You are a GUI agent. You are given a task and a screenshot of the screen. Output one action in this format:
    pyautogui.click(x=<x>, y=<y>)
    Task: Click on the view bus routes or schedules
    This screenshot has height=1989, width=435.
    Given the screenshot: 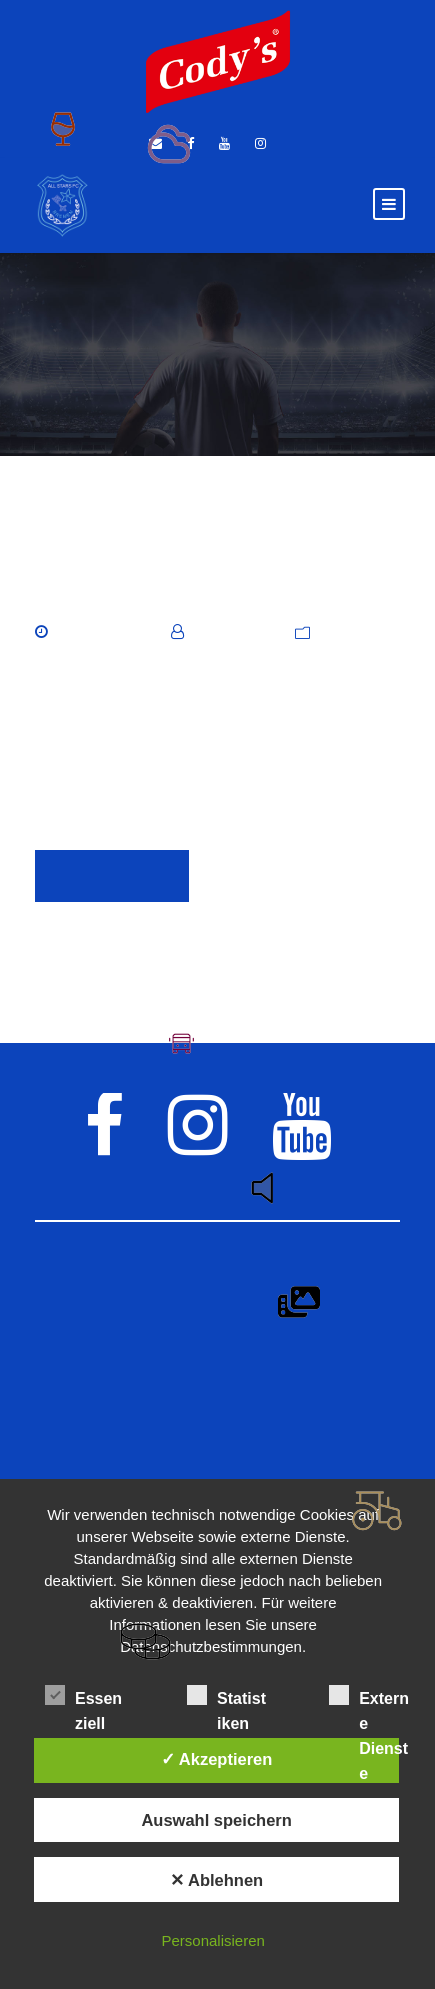 What is the action you would take?
    pyautogui.click(x=181, y=1043)
    